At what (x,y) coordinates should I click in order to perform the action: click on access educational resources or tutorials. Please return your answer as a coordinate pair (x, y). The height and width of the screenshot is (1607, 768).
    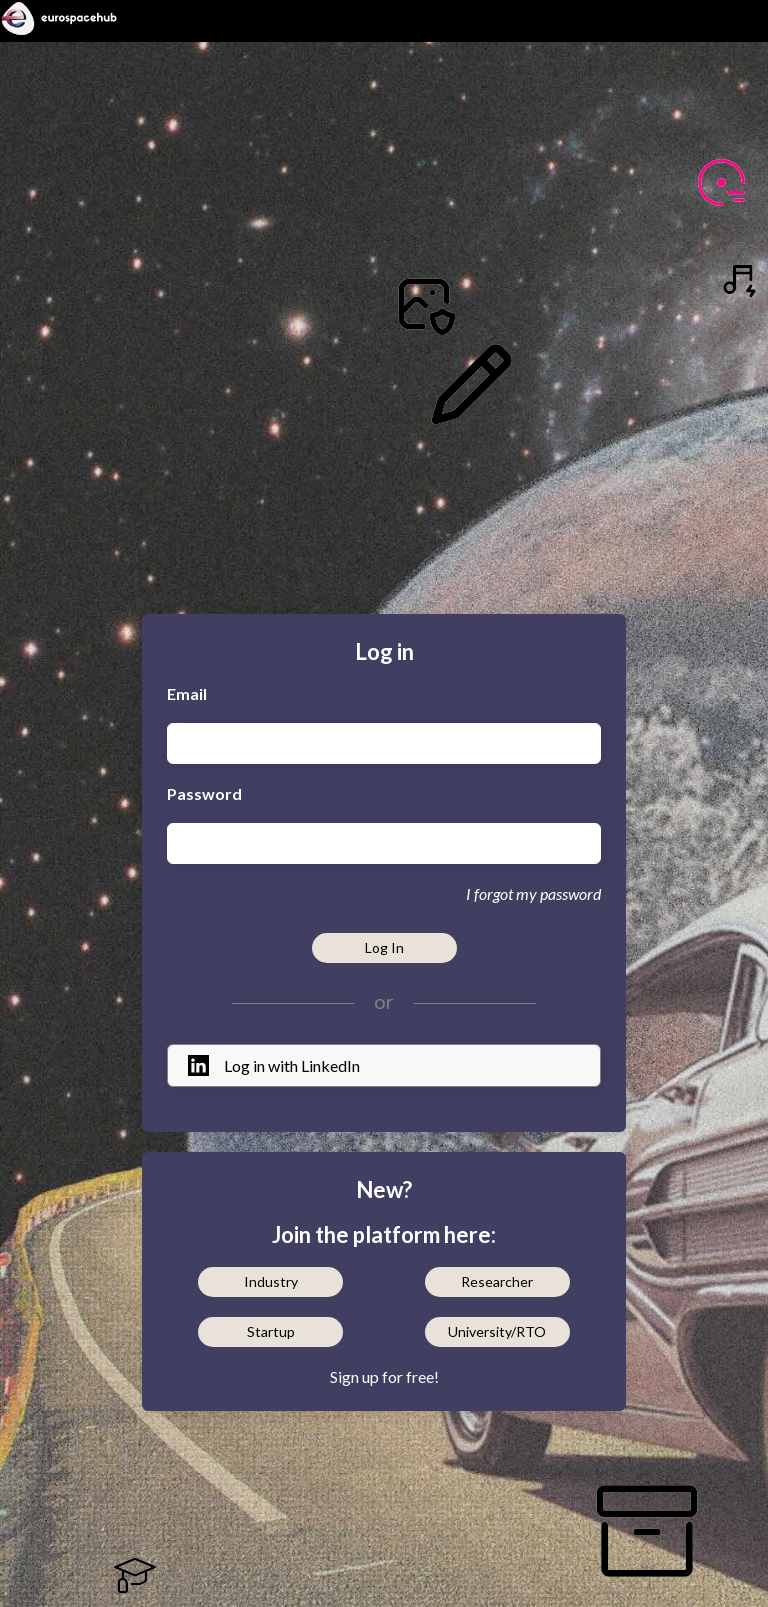
    Looking at the image, I should click on (135, 1575).